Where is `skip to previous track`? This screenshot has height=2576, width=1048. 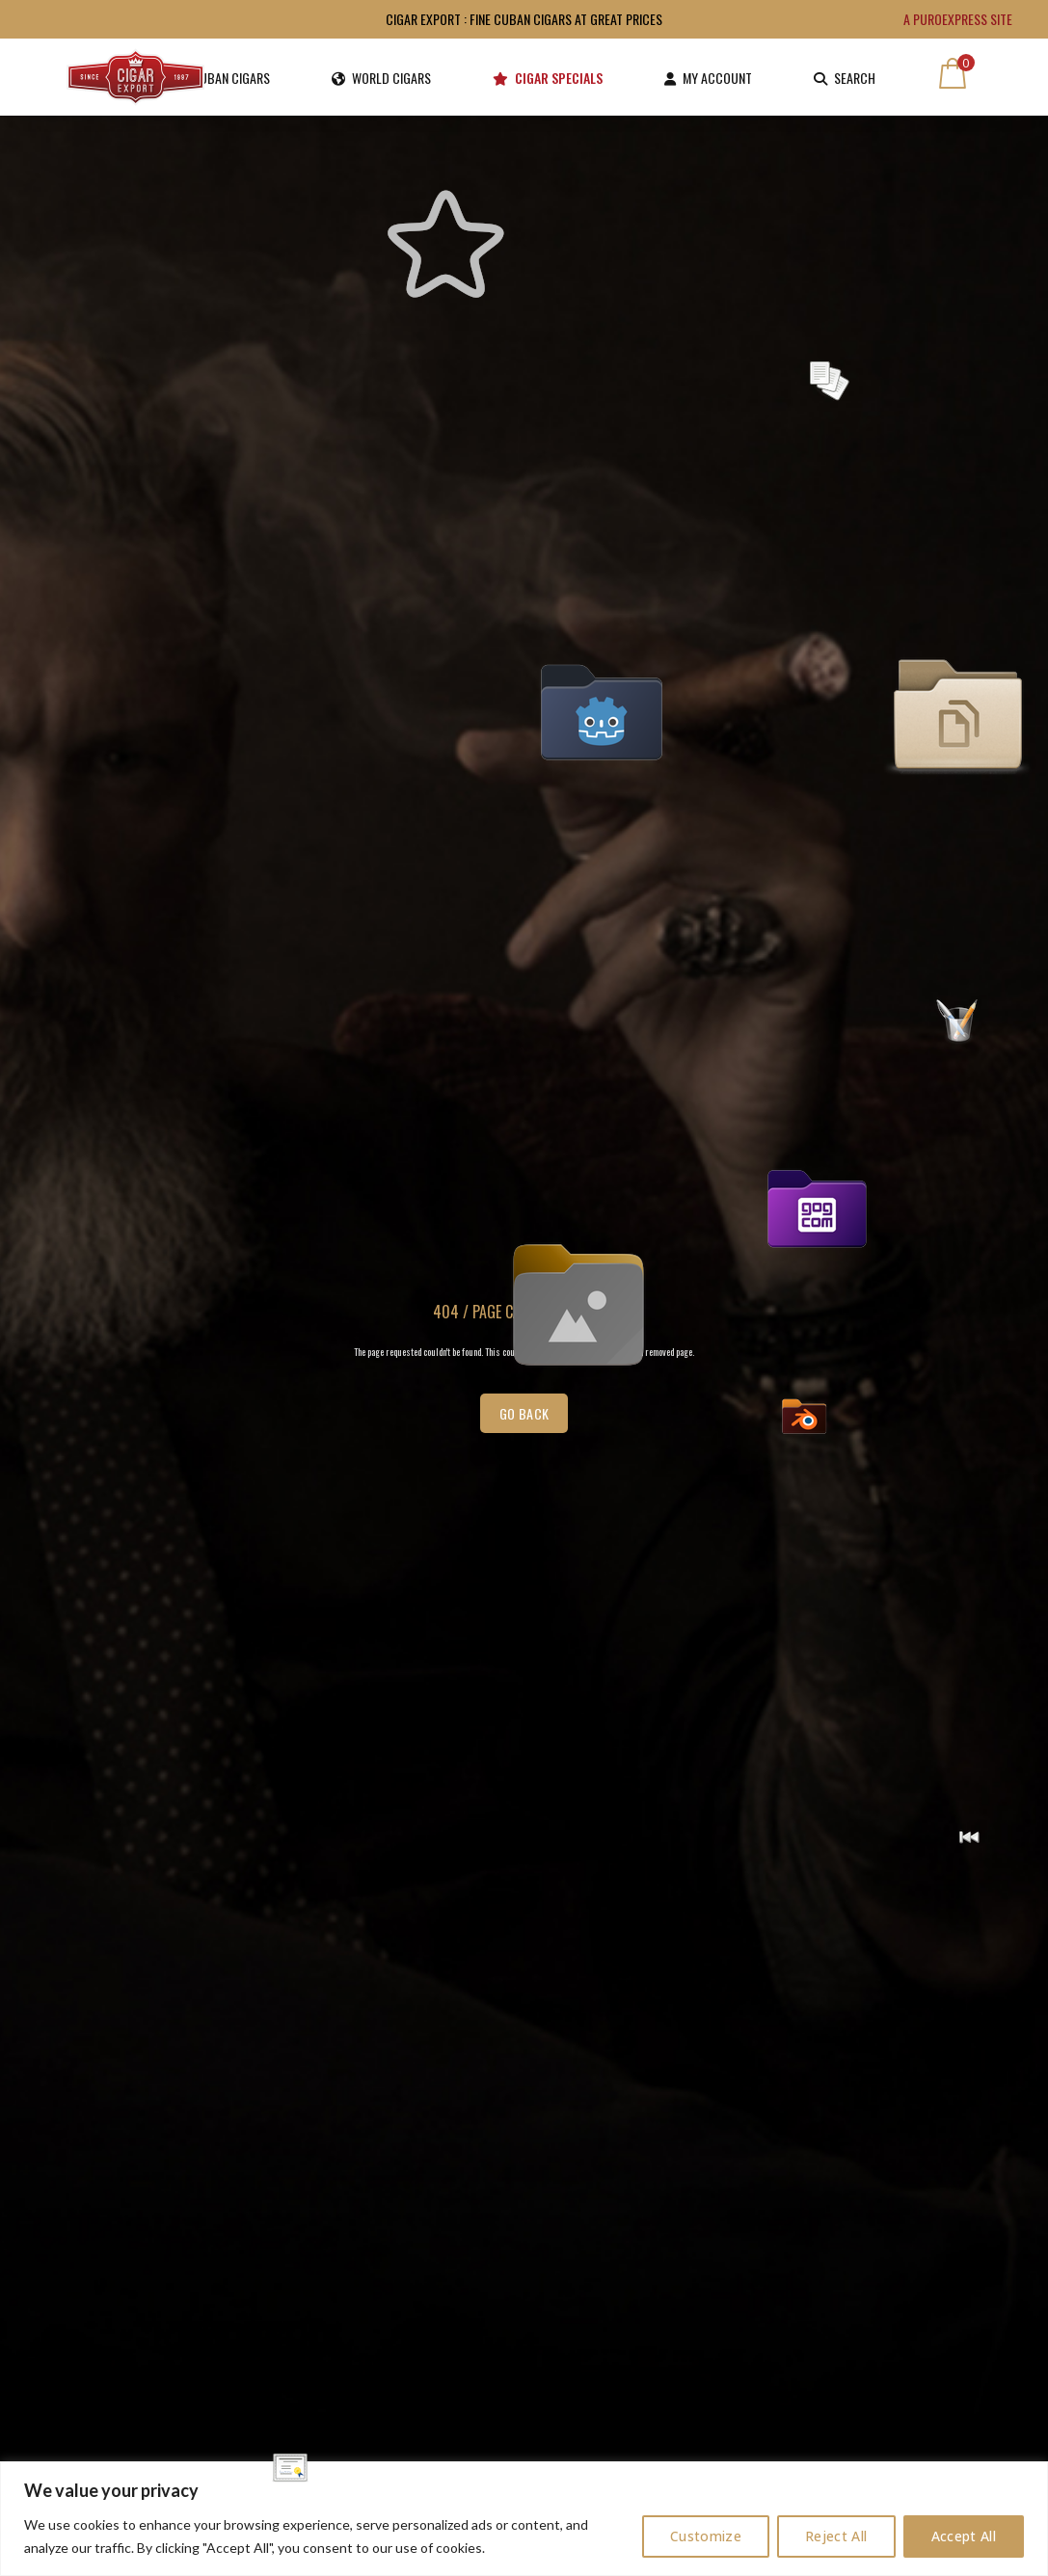
skip to previous track is located at coordinates (969, 1837).